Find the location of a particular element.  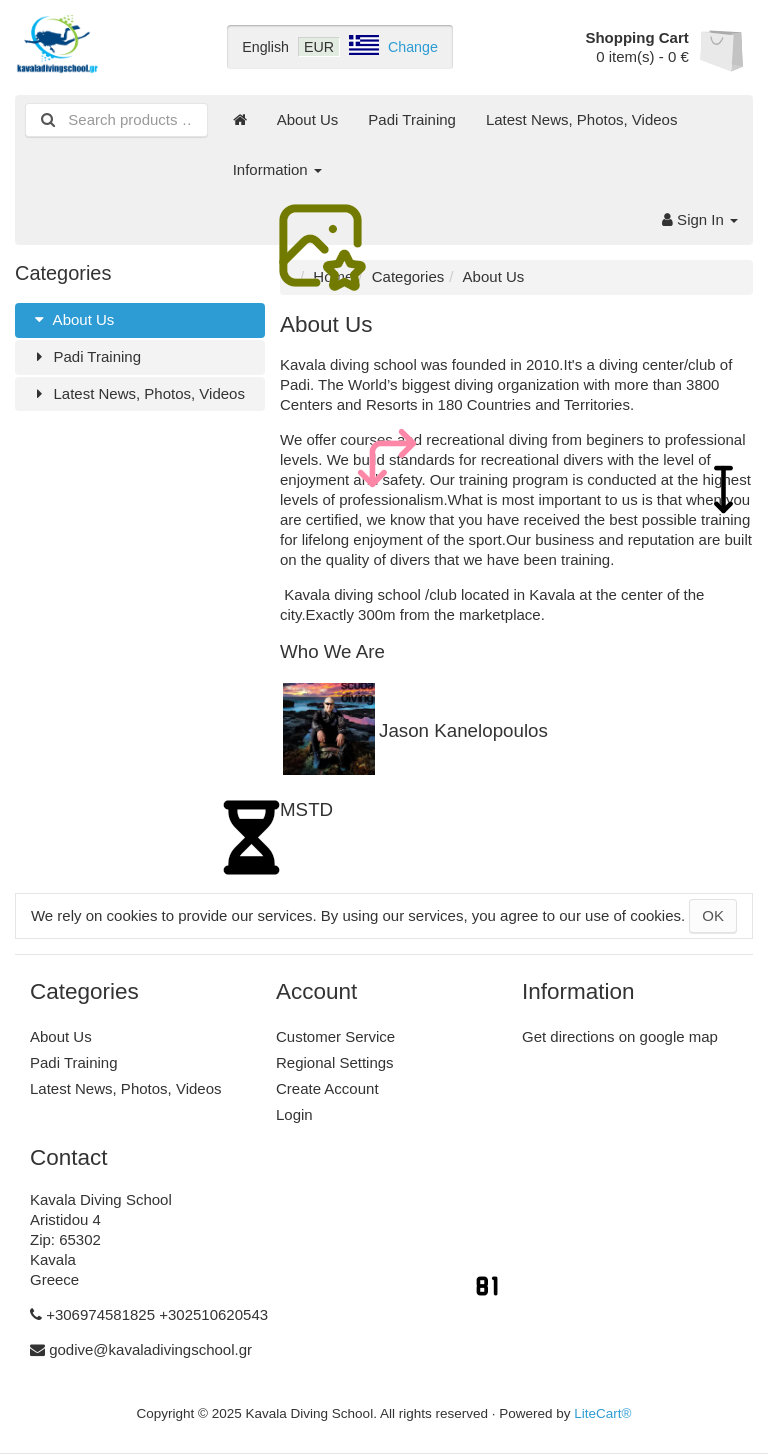

add photo to favorites is located at coordinates (320, 245).